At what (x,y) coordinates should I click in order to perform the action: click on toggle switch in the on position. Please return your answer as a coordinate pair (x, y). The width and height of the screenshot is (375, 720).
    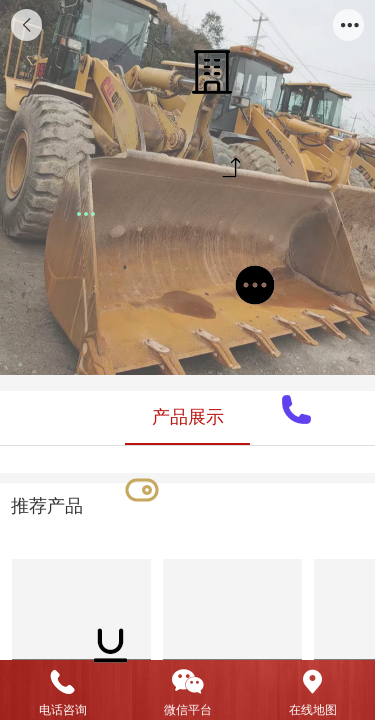
    Looking at the image, I should click on (142, 490).